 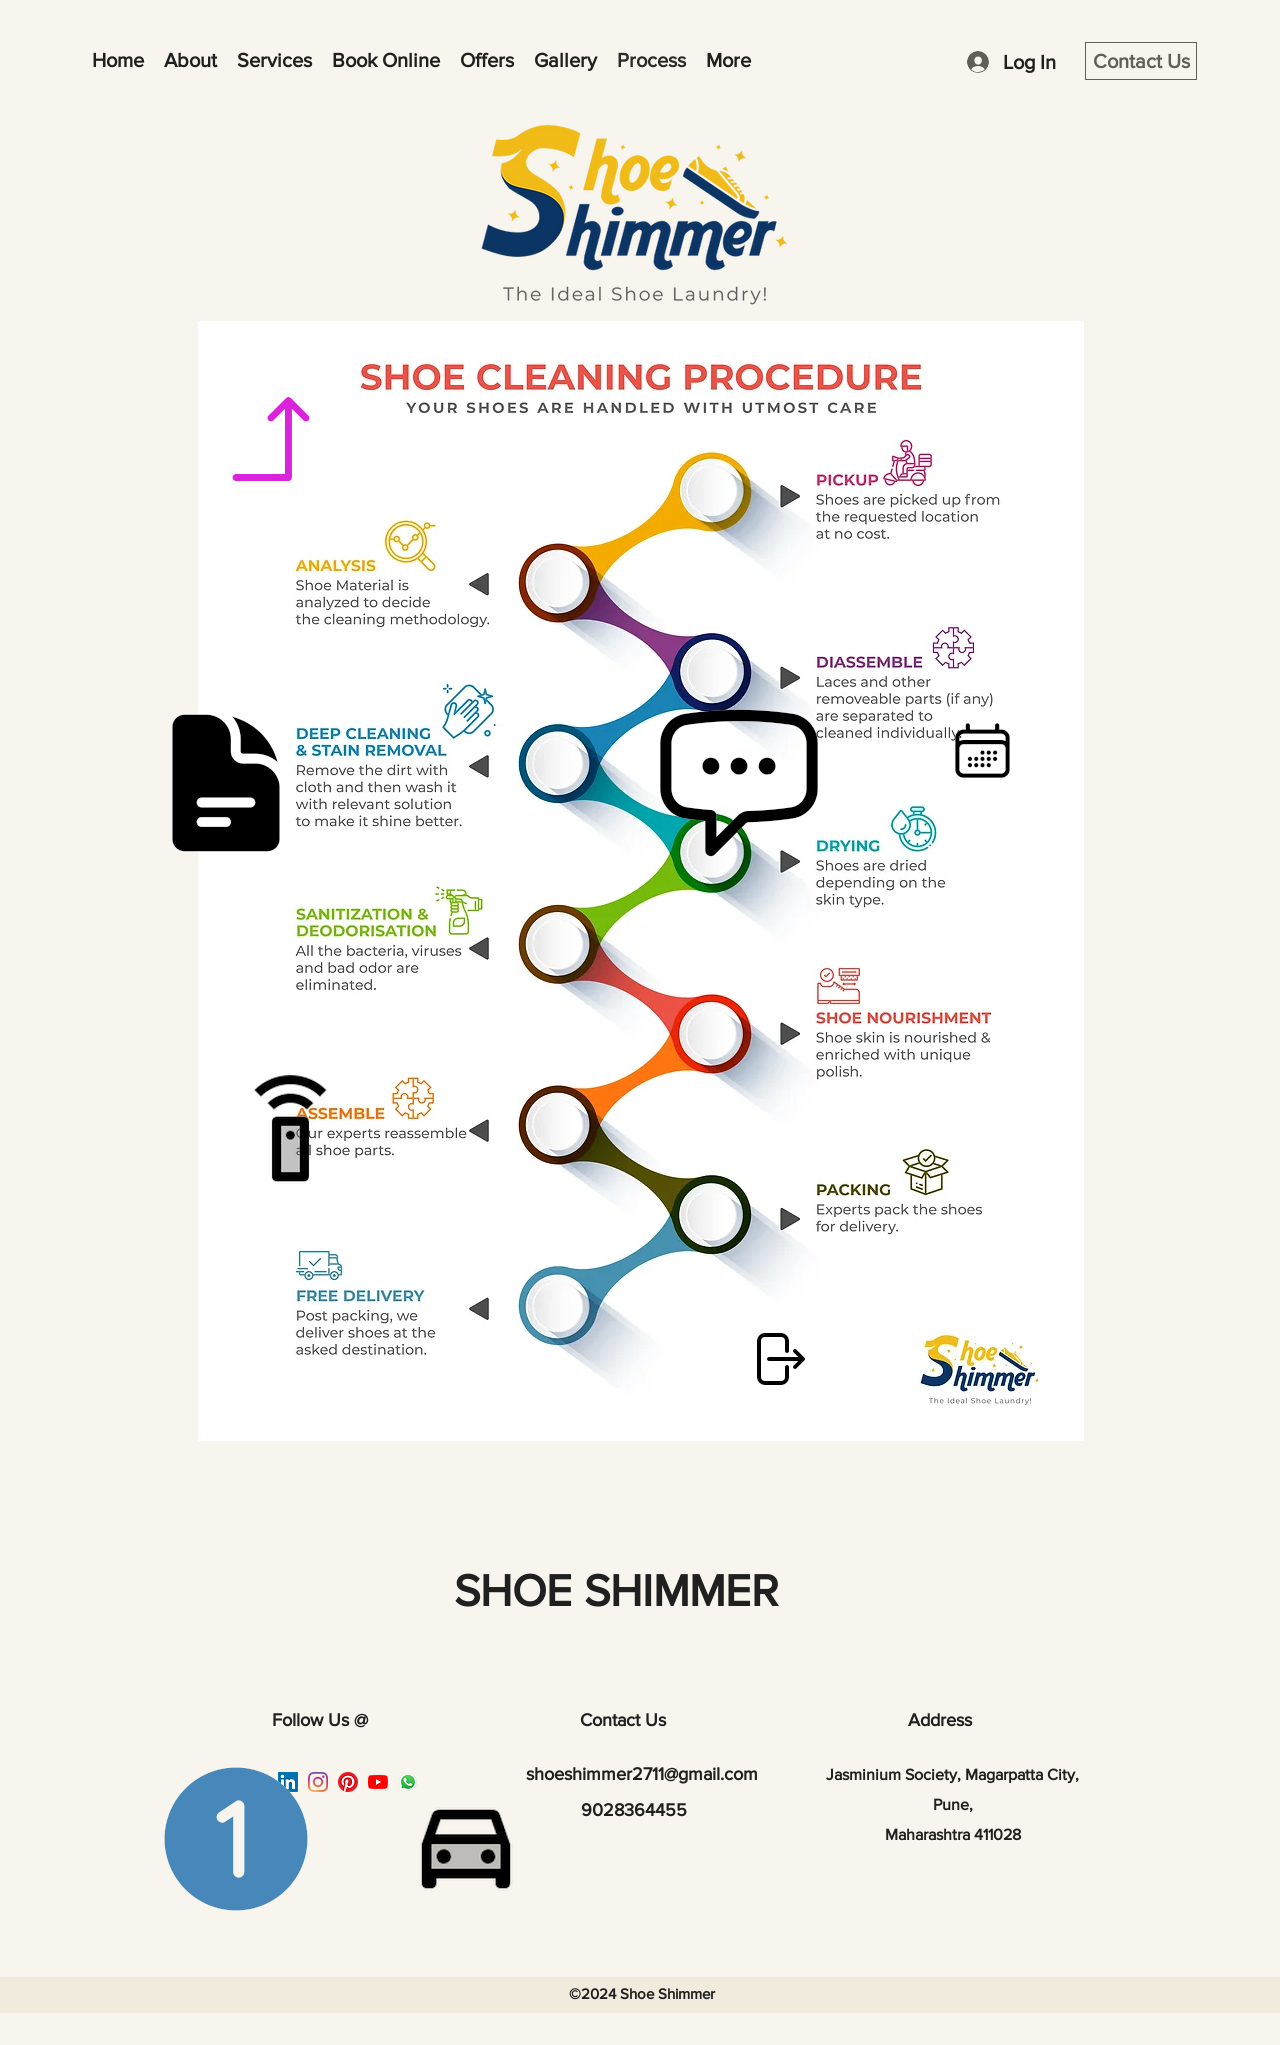 What do you see at coordinates (777, 1359) in the screenshot?
I see `log out of your account` at bounding box center [777, 1359].